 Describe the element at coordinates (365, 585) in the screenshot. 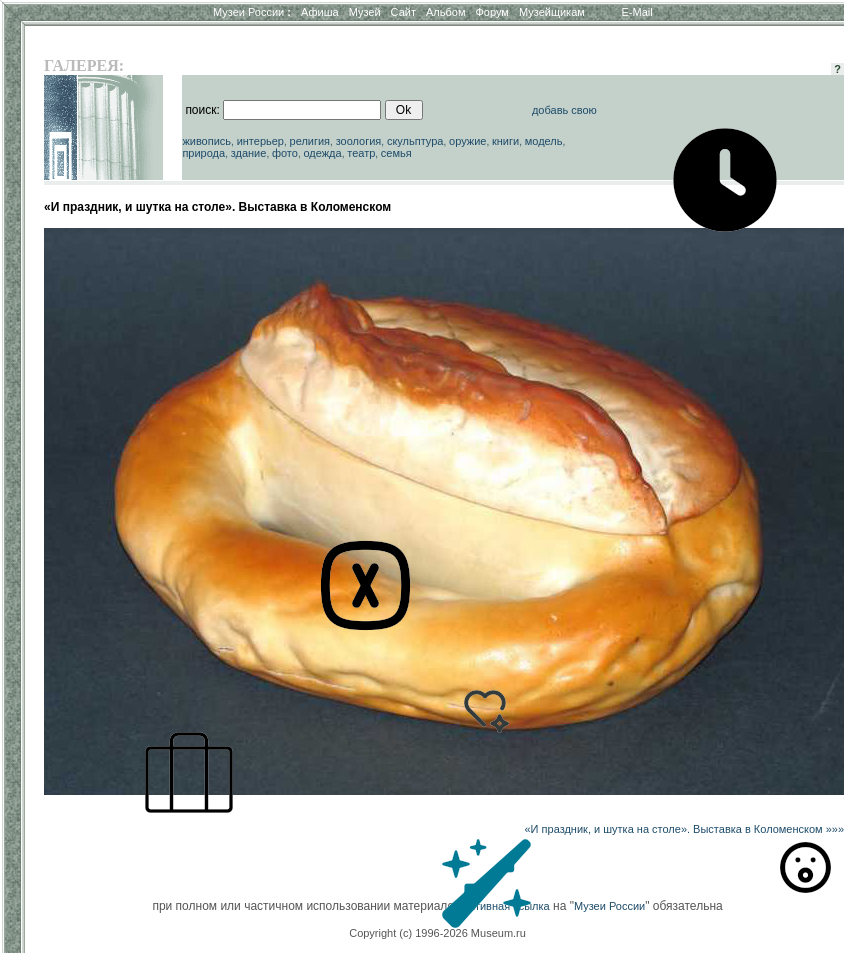

I see `close or dismiss a dialog` at that location.